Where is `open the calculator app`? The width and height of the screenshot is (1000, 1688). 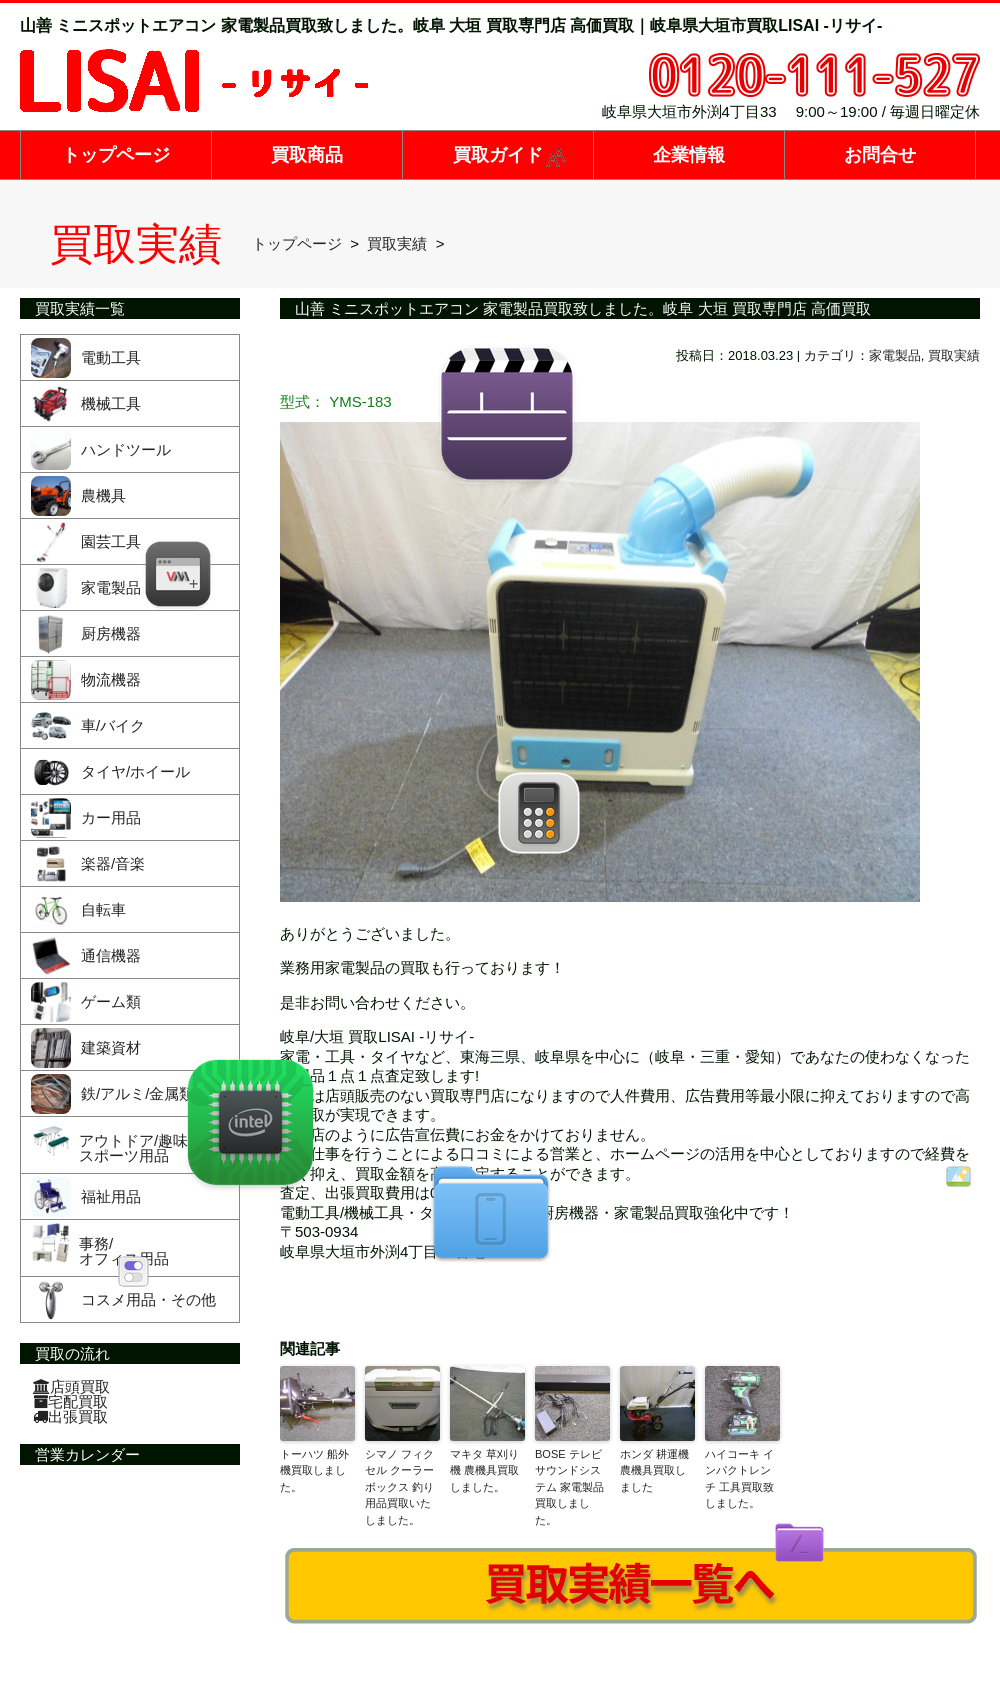 open the calculator app is located at coordinates (539, 813).